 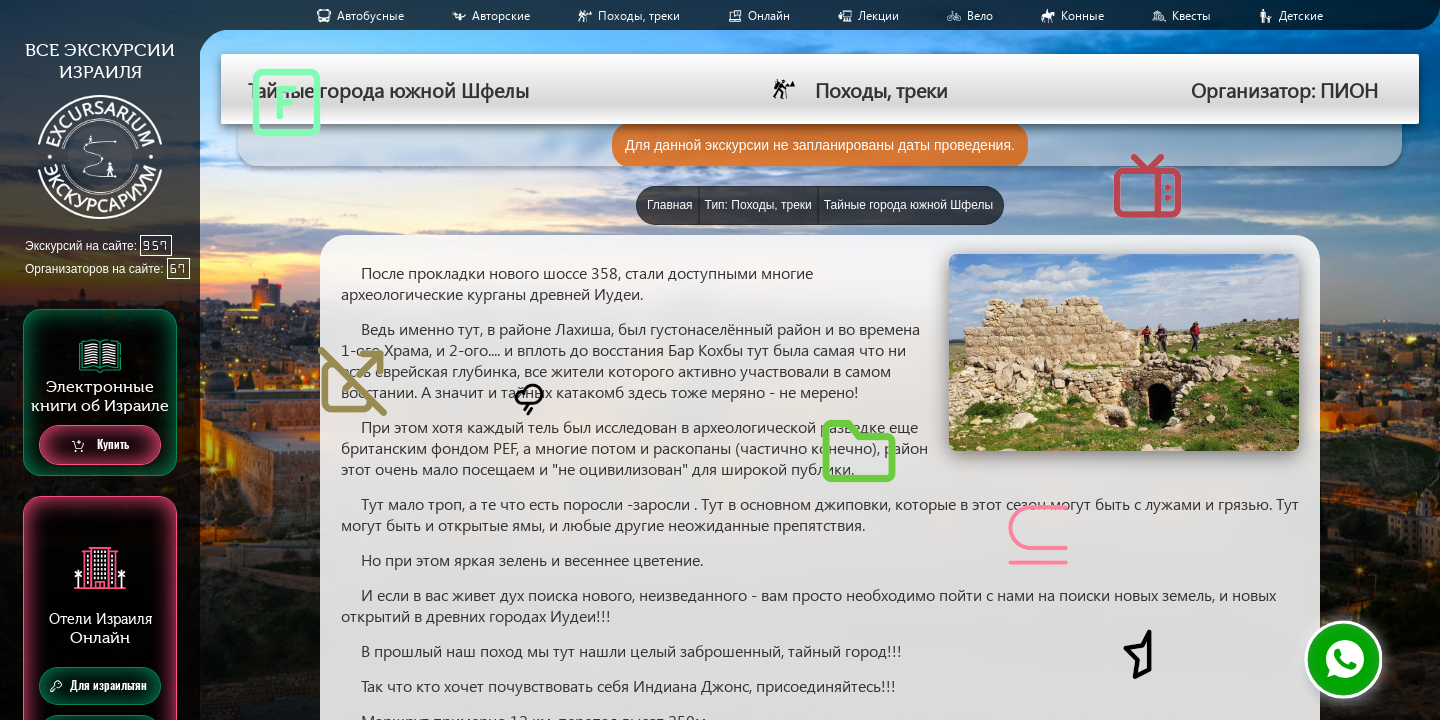 What do you see at coordinates (859, 451) in the screenshot?
I see `open file folder` at bounding box center [859, 451].